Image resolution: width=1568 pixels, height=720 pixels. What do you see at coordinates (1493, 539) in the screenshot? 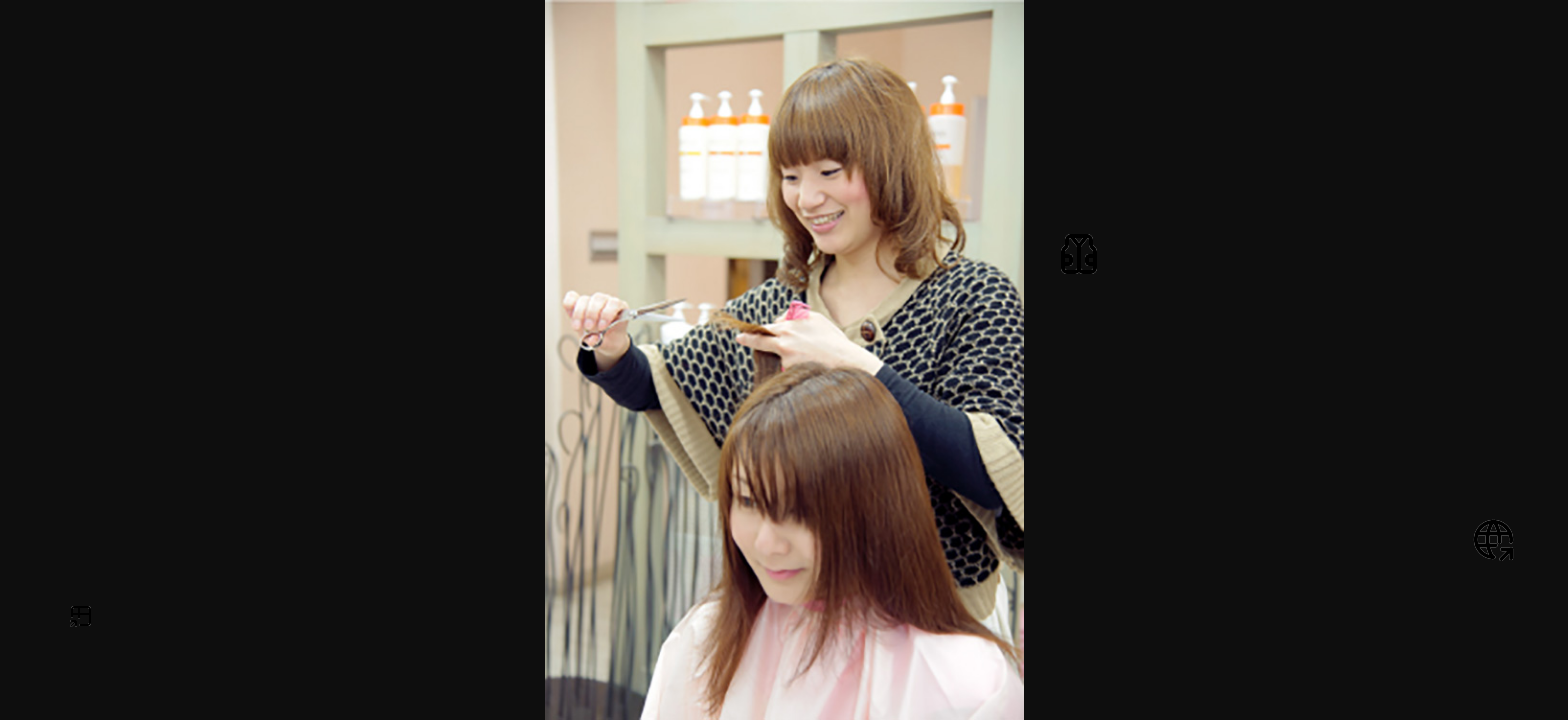
I see `share content to the web` at bounding box center [1493, 539].